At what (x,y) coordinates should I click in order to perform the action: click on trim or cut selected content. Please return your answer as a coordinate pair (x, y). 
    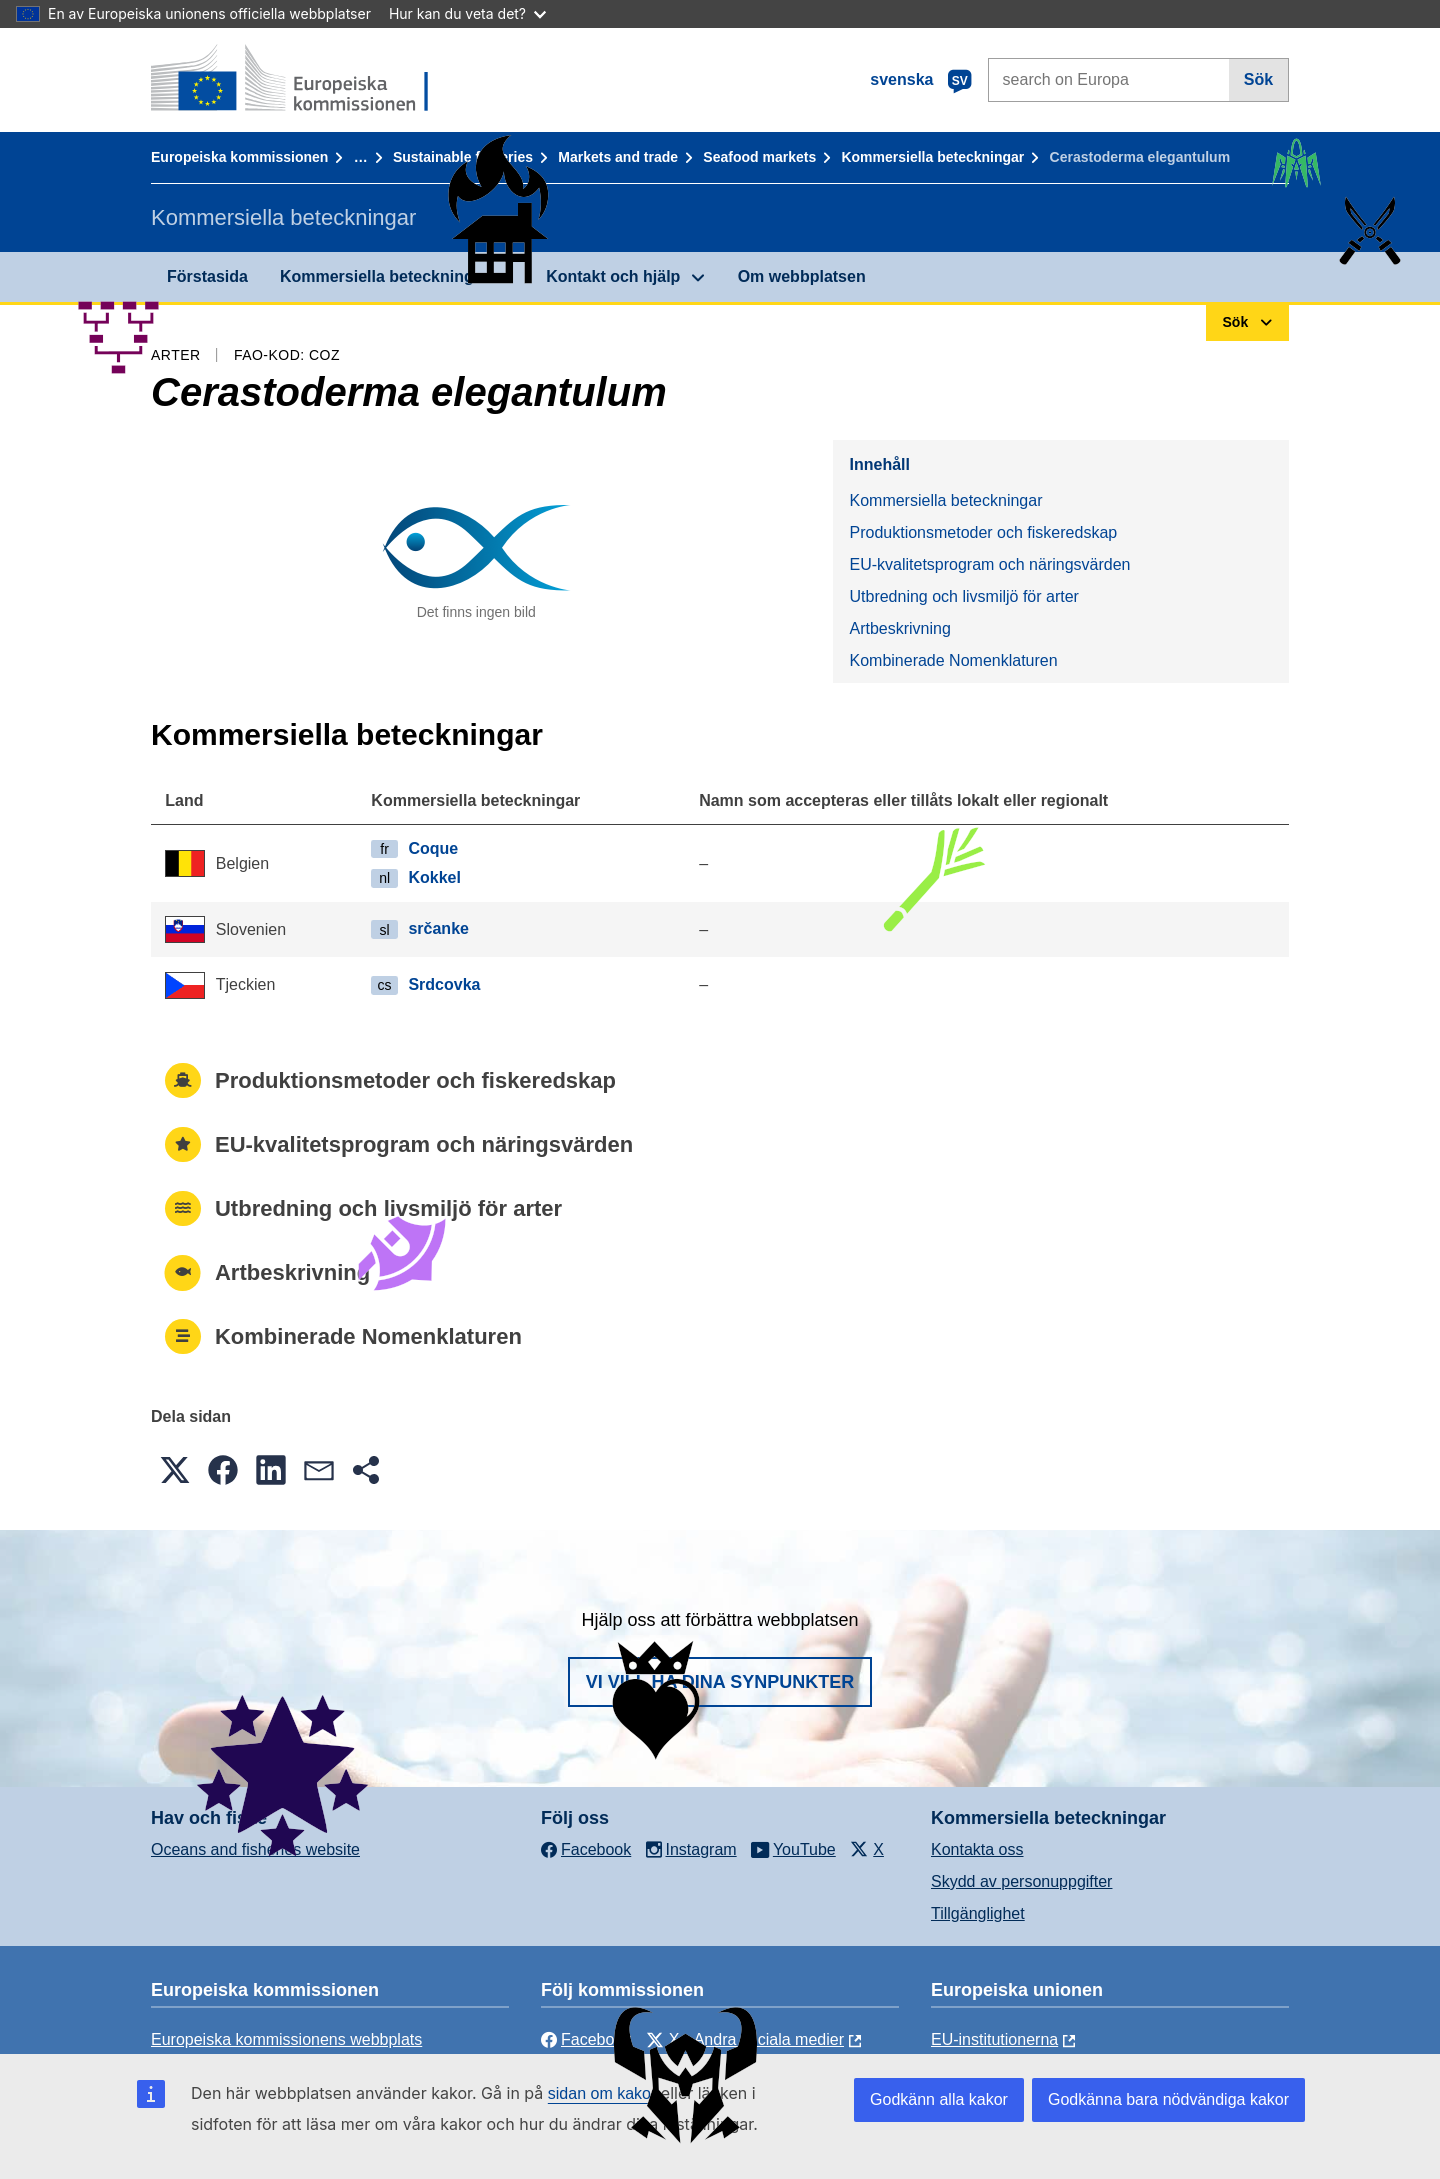
    Looking at the image, I should click on (1370, 230).